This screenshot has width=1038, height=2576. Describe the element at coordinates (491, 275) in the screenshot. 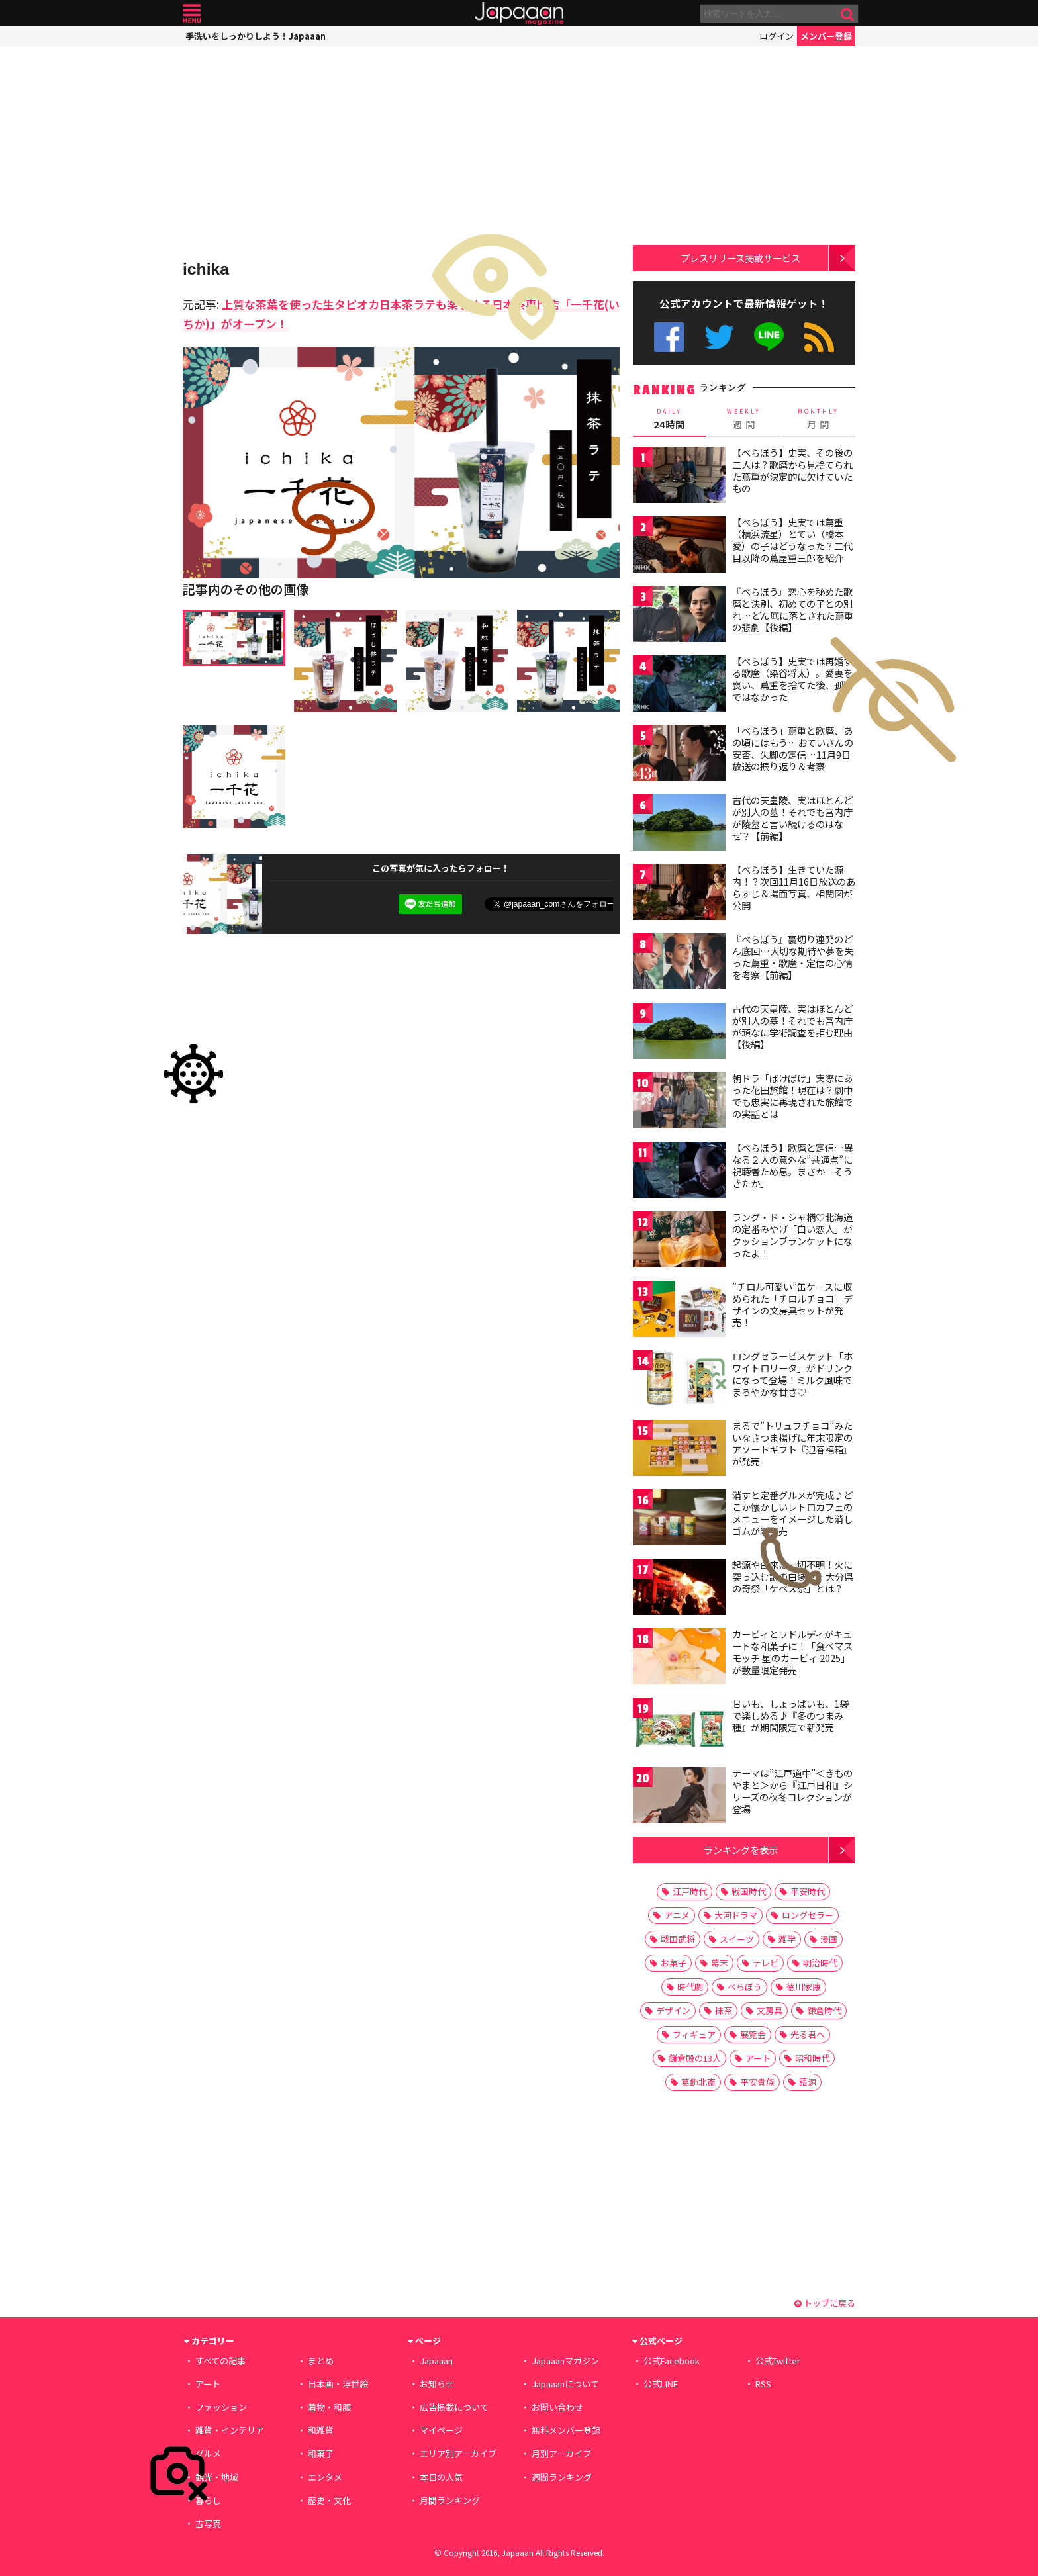

I see `pin a view or save current display` at that location.